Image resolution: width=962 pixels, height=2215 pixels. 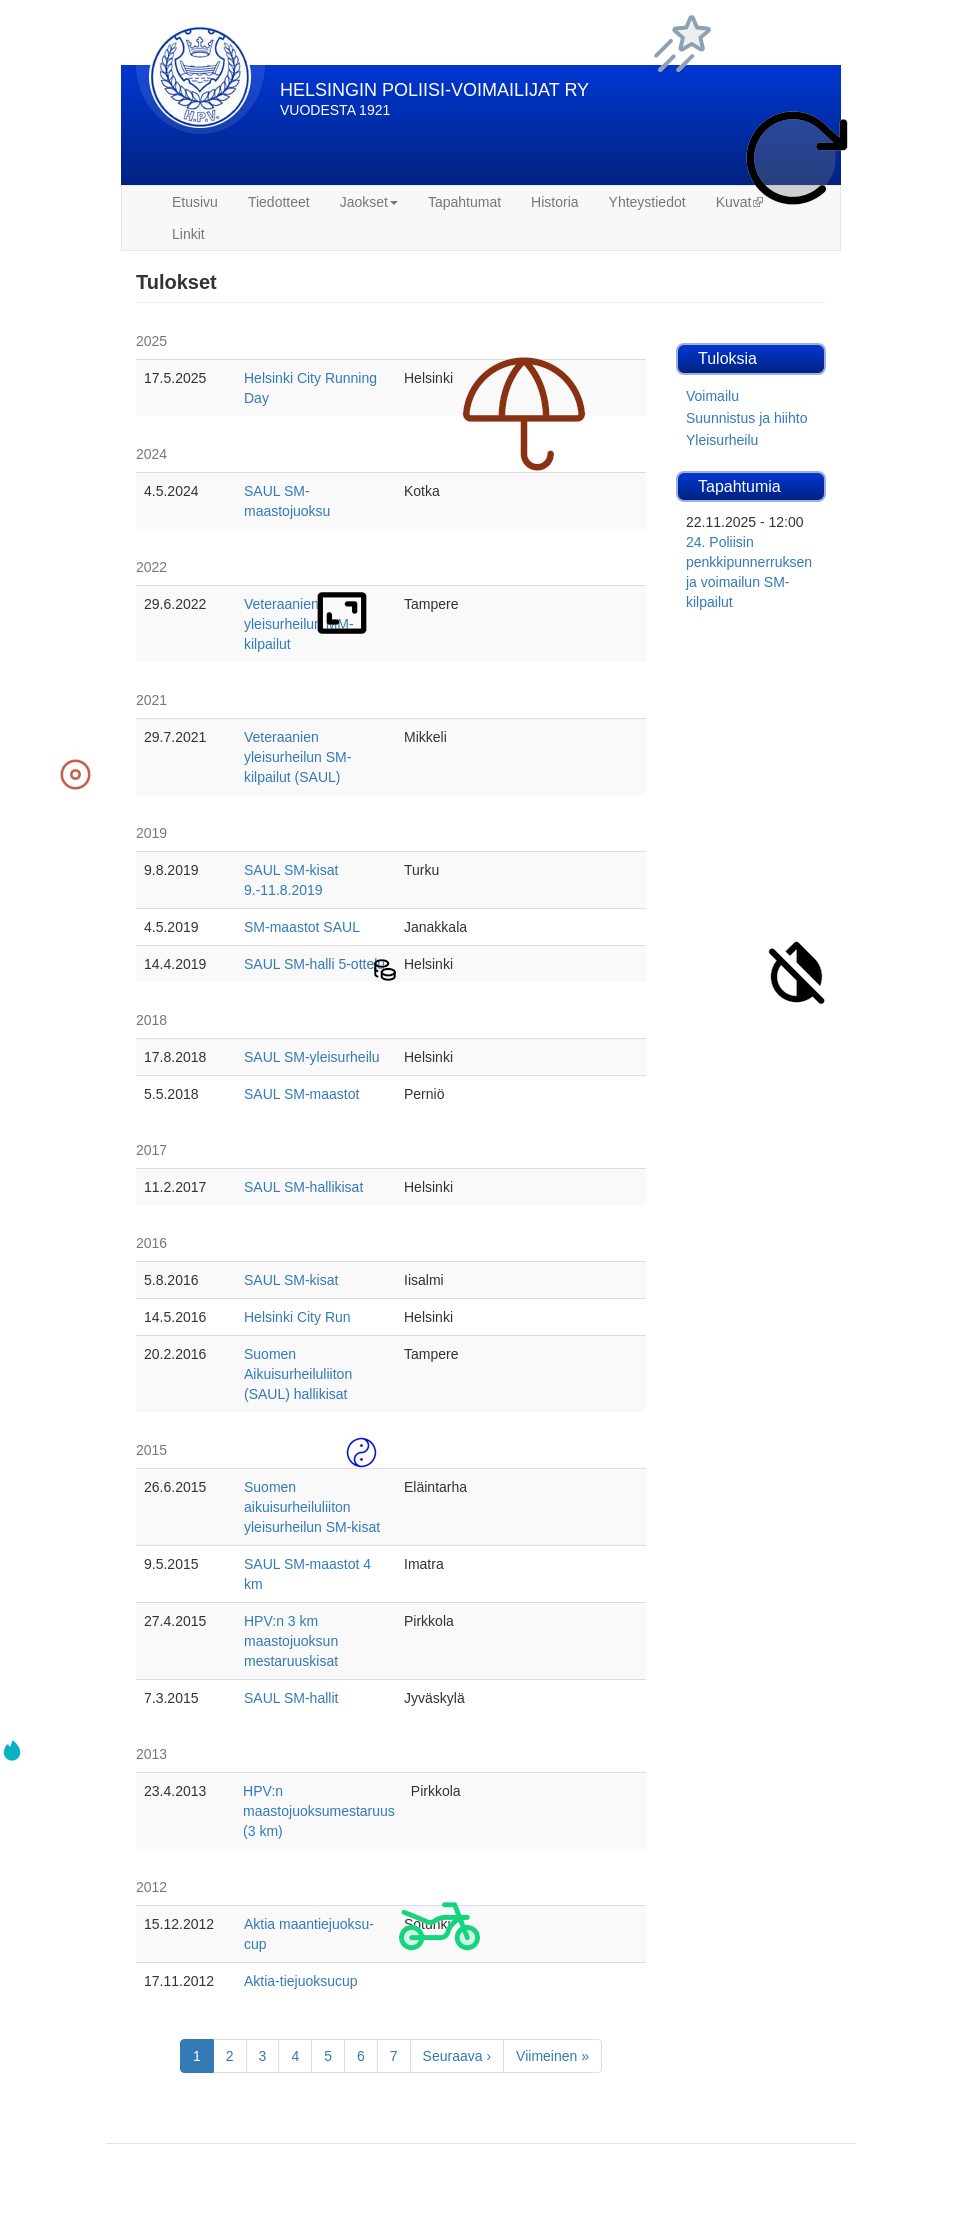 What do you see at coordinates (796, 971) in the screenshot?
I see `disable color inversion mode` at bounding box center [796, 971].